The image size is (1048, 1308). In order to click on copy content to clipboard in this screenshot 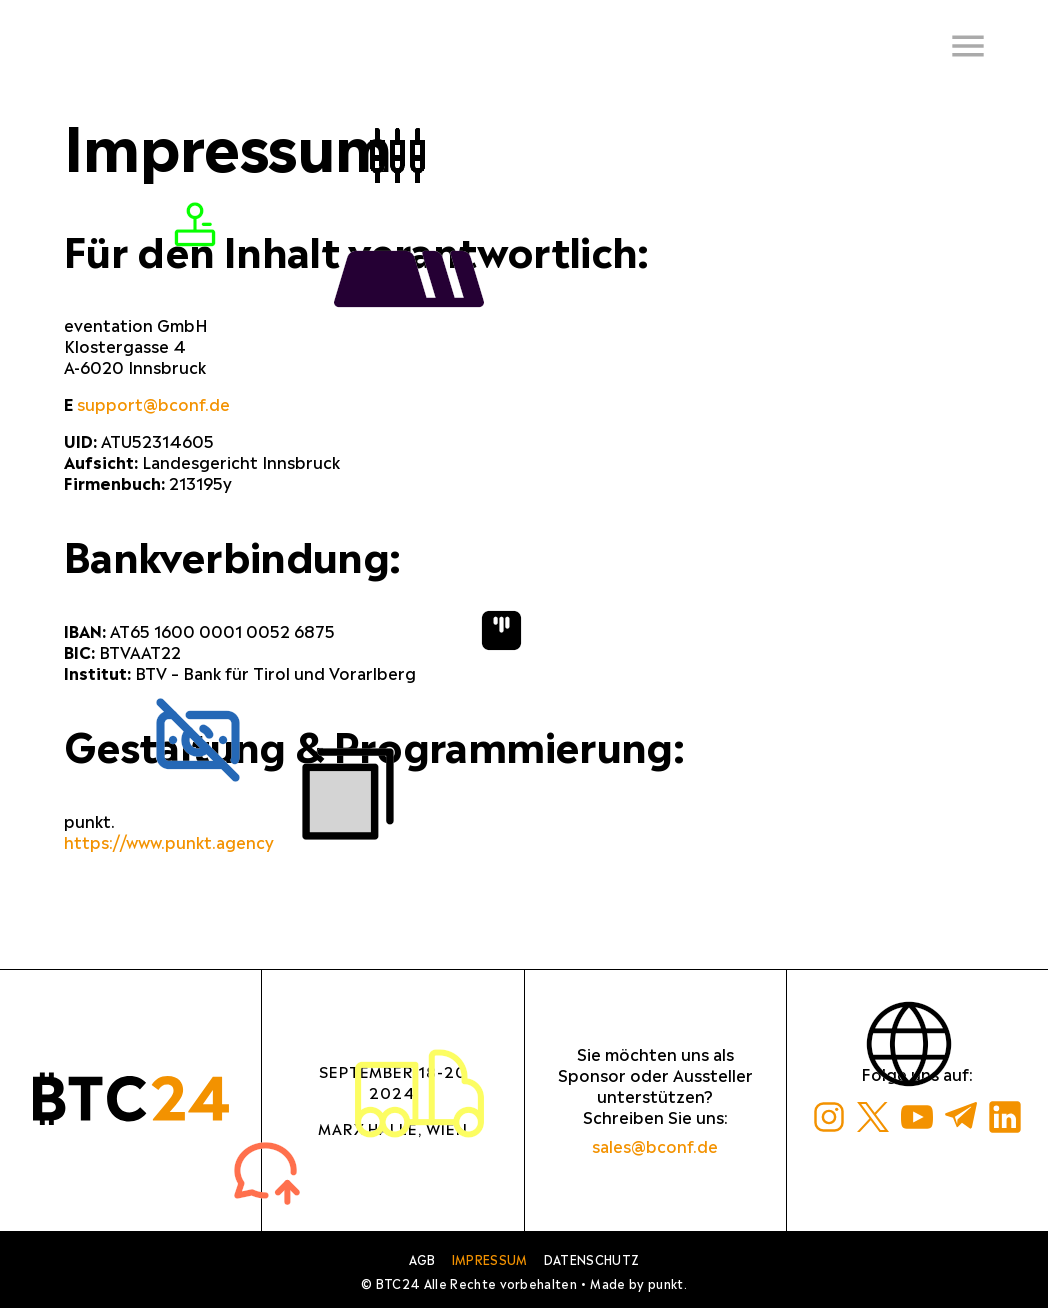, I will do `click(348, 794)`.